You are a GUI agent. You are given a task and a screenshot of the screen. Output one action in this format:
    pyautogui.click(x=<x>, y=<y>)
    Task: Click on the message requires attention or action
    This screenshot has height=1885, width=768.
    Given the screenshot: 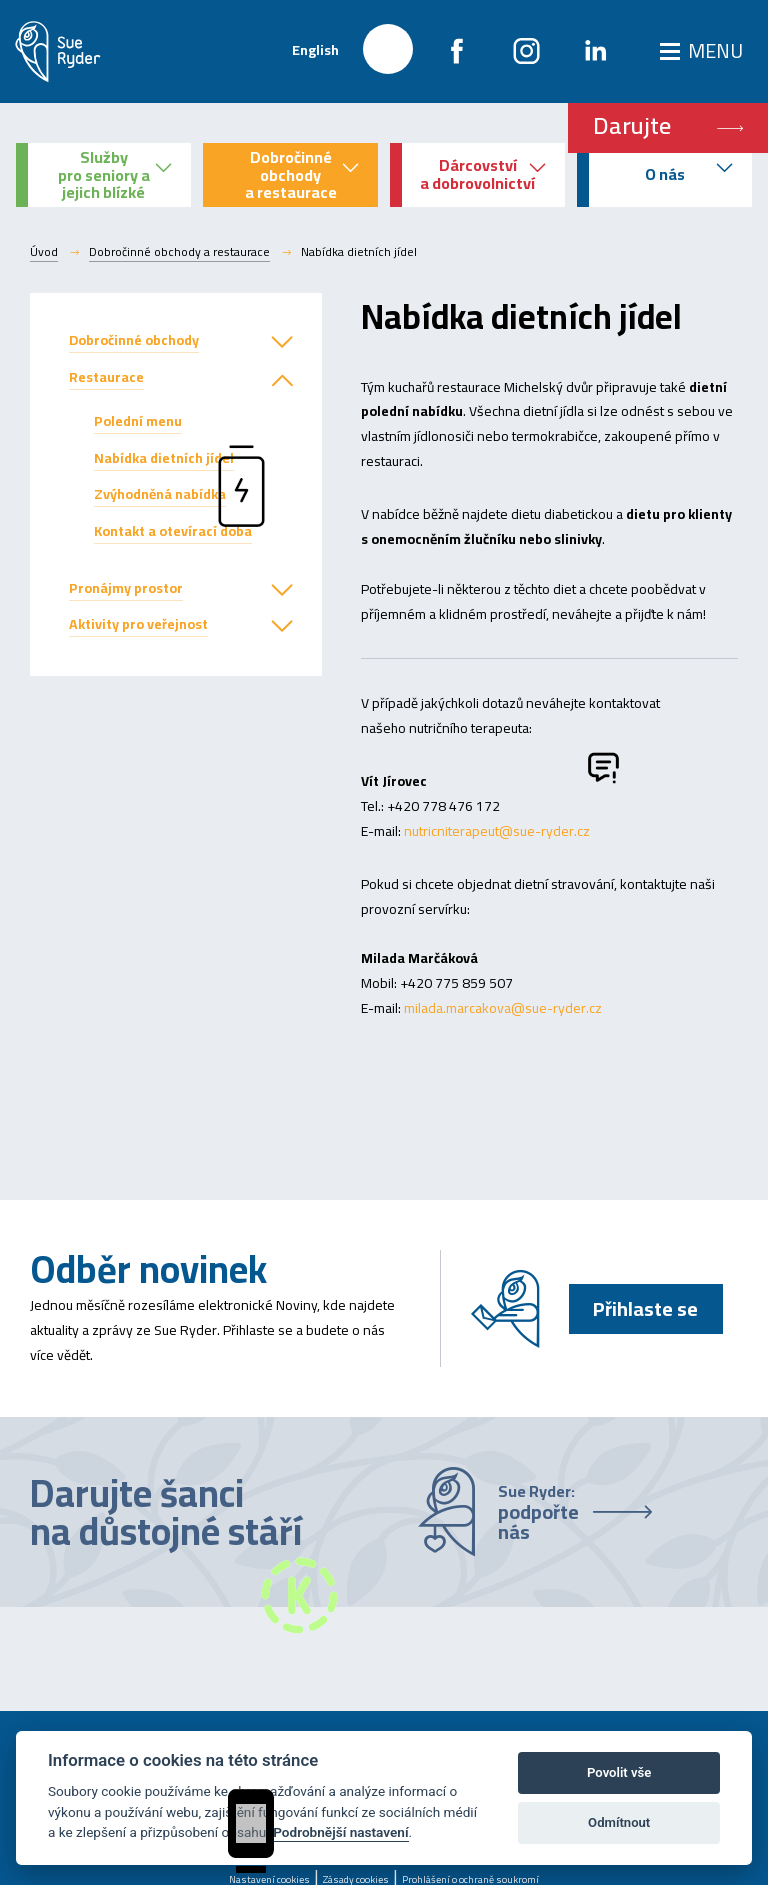 What is the action you would take?
    pyautogui.click(x=603, y=766)
    